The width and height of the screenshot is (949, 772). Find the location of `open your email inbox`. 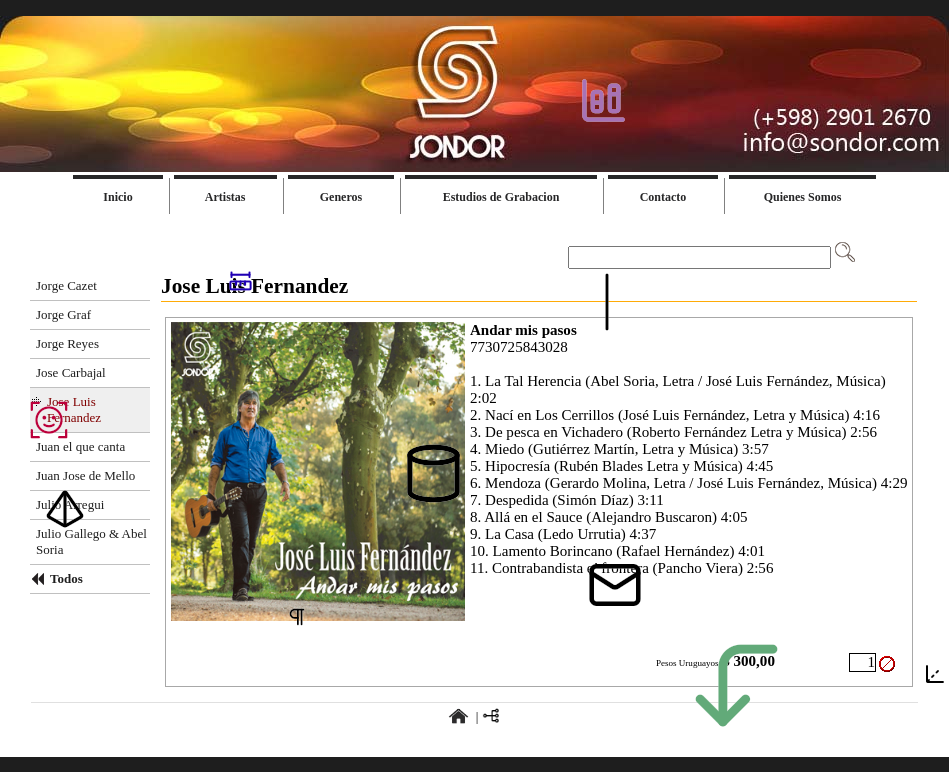

open your email inbox is located at coordinates (615, 585).